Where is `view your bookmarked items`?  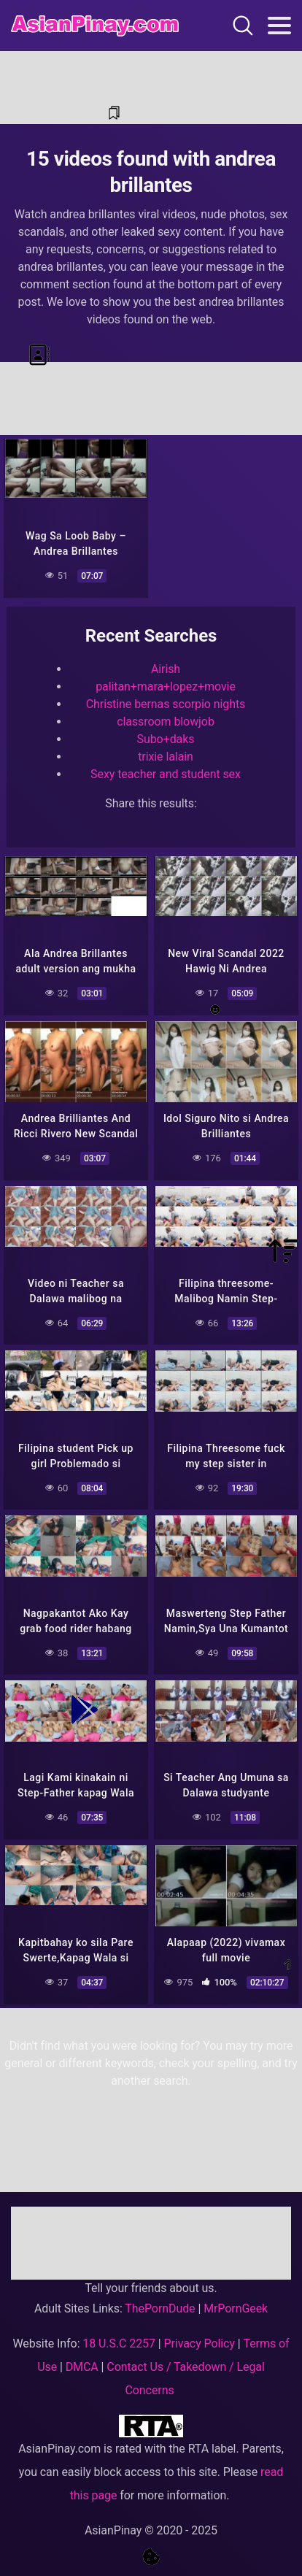
view your bookmarked items is located at coordinates (114, 112).